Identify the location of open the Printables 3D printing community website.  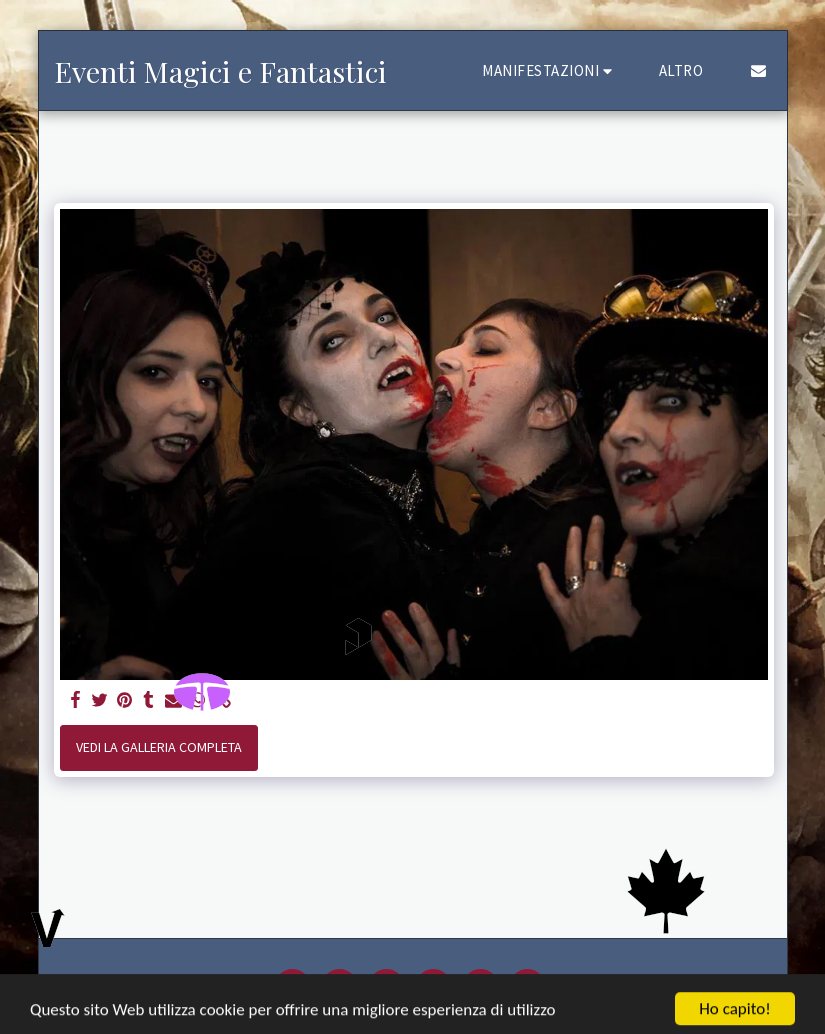
(358, 636).